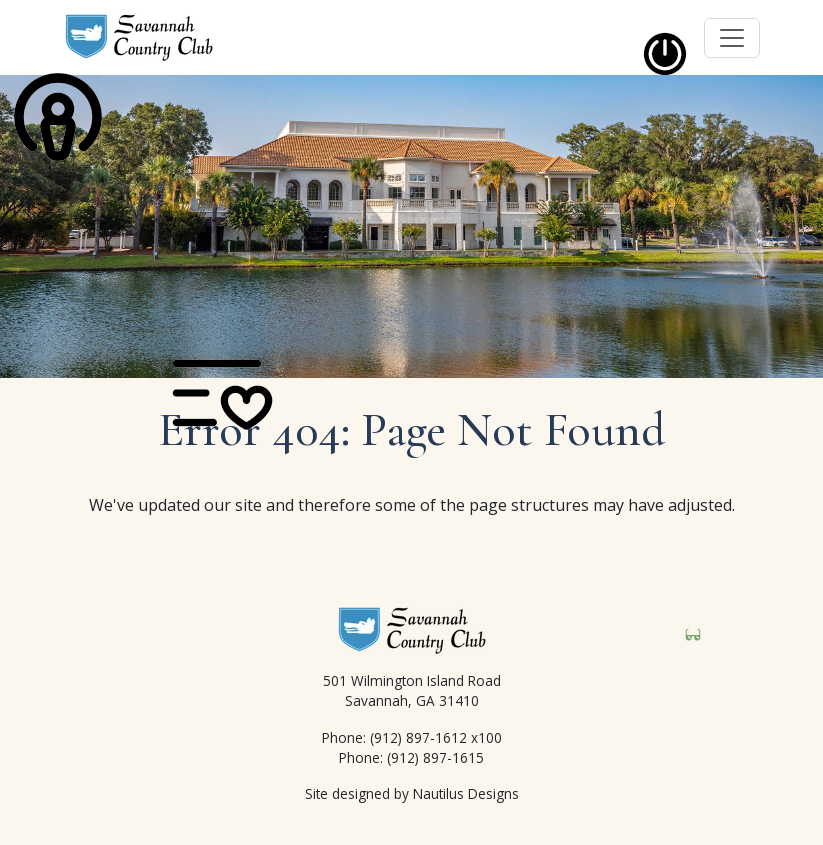 The width and height of the screenshot is (823, 845). I want to click on open Apple Podcasts app, so click(58, 117).